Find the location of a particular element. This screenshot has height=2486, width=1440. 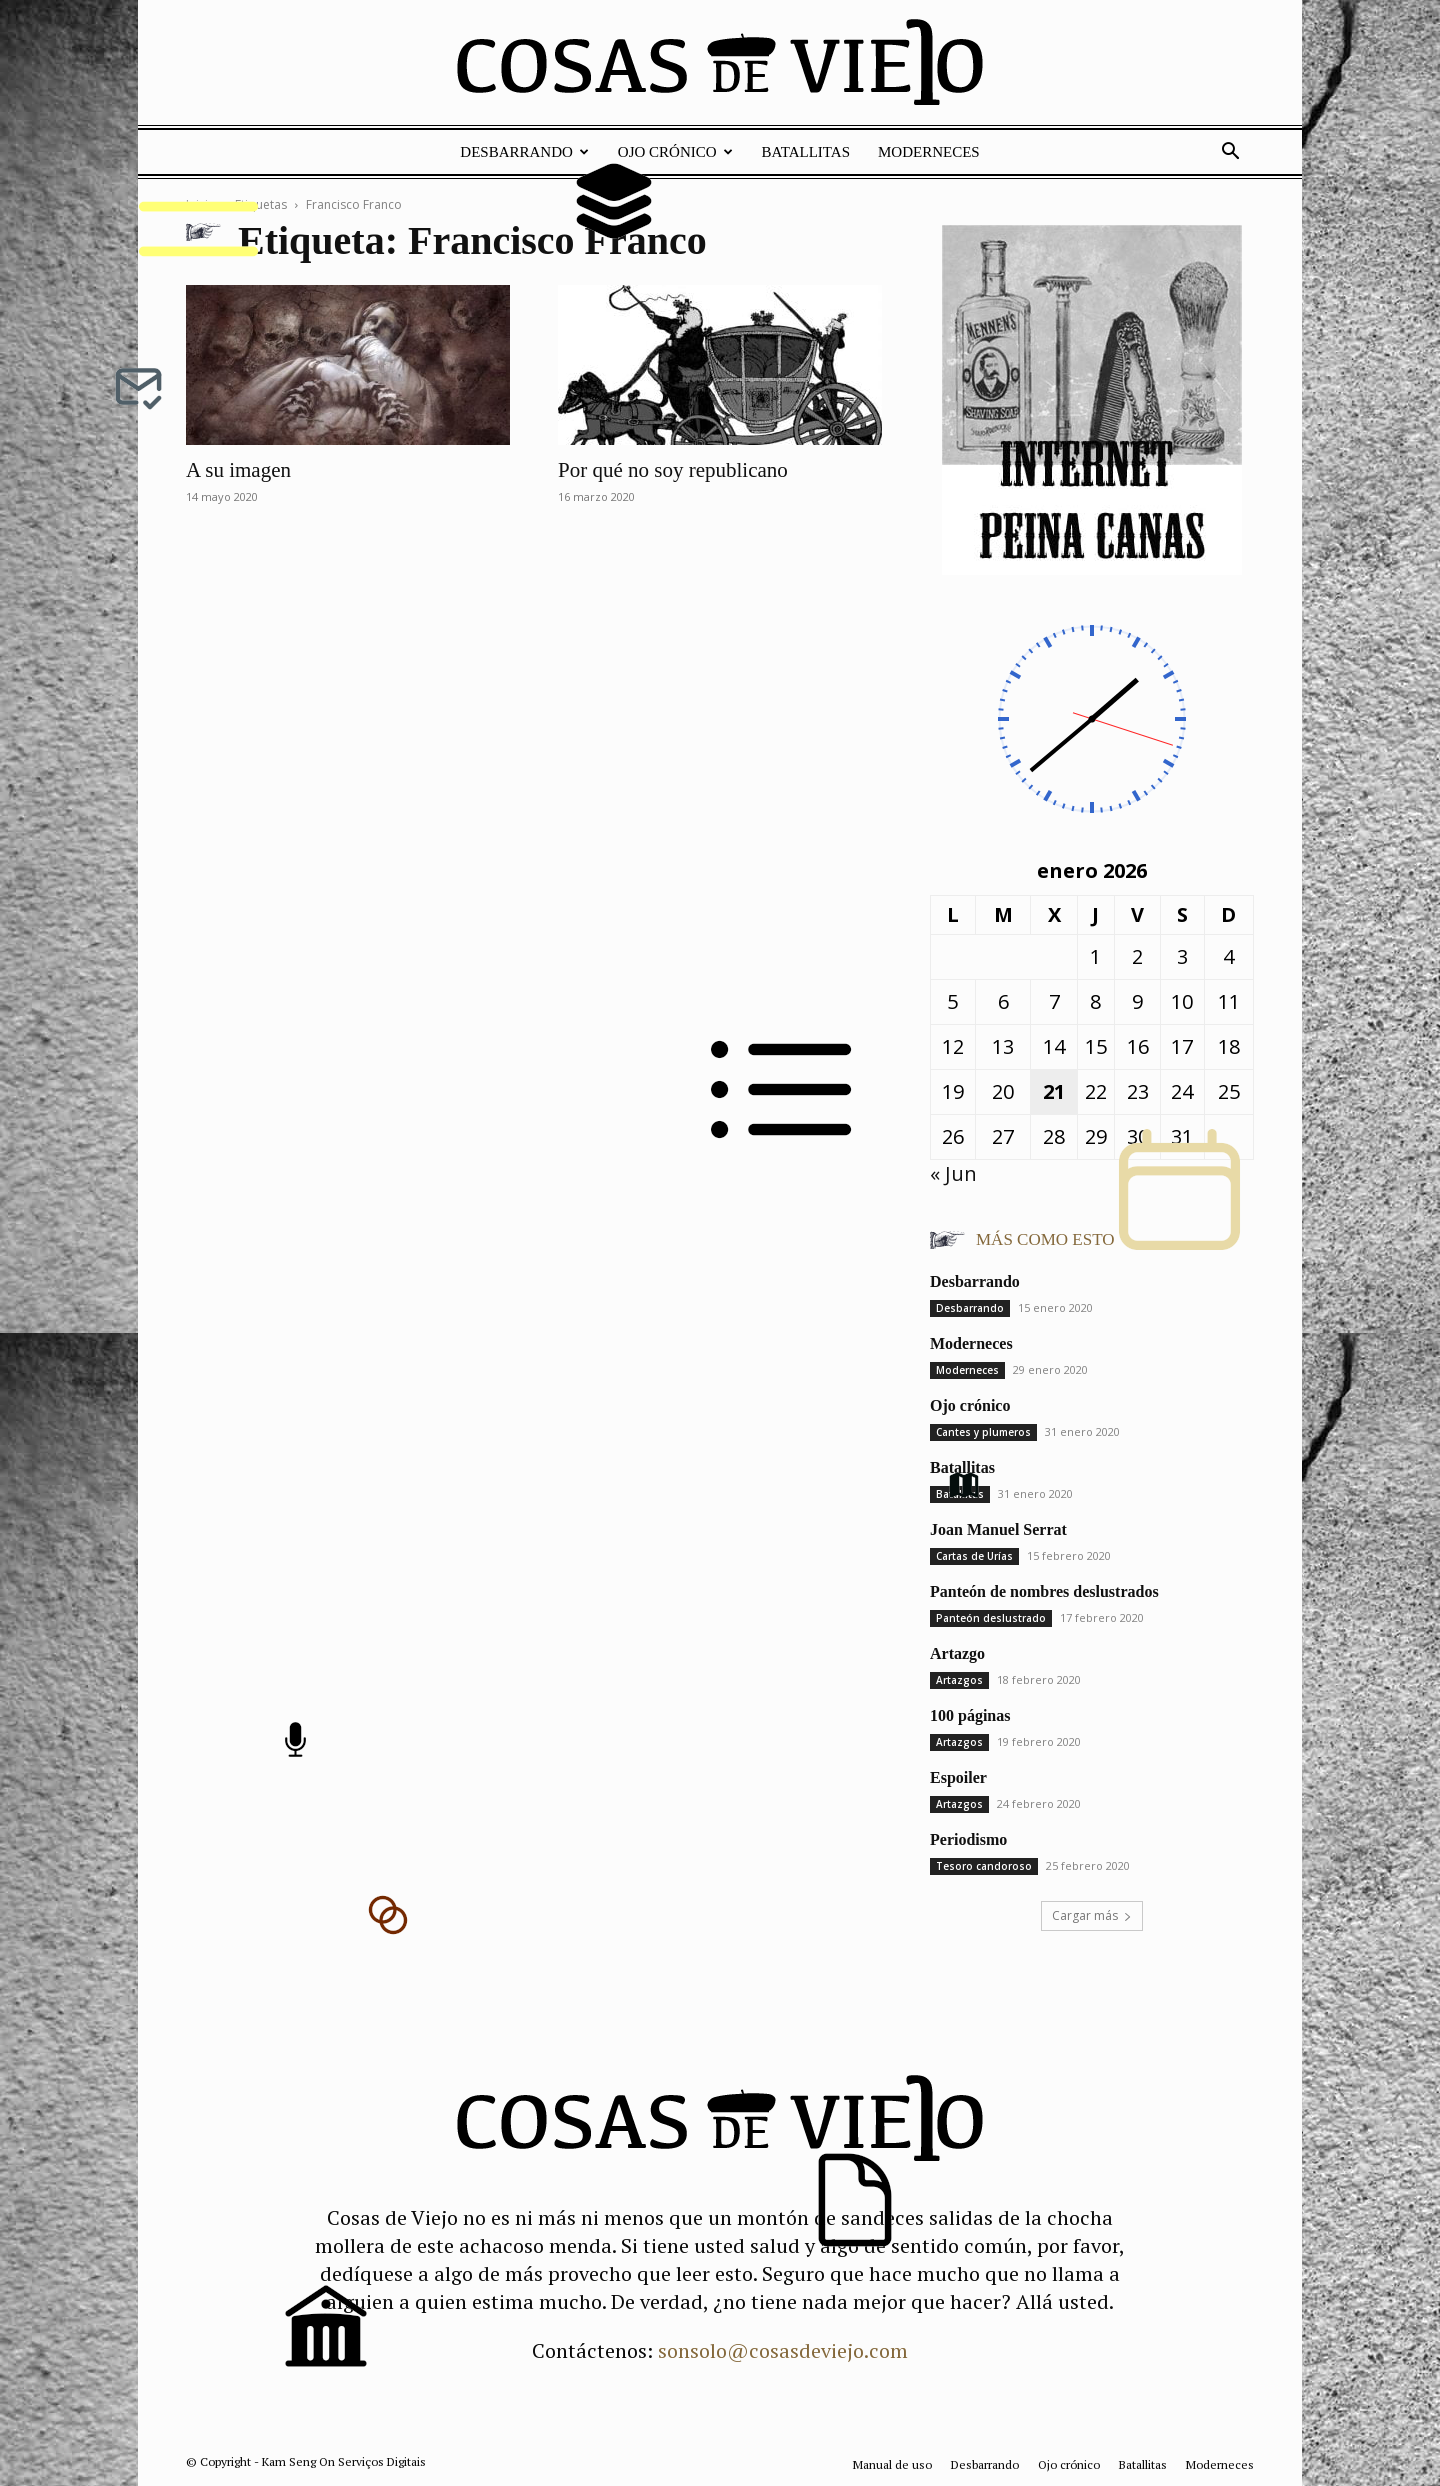

blend or merge layers together is located at coordinates (388, 1915).